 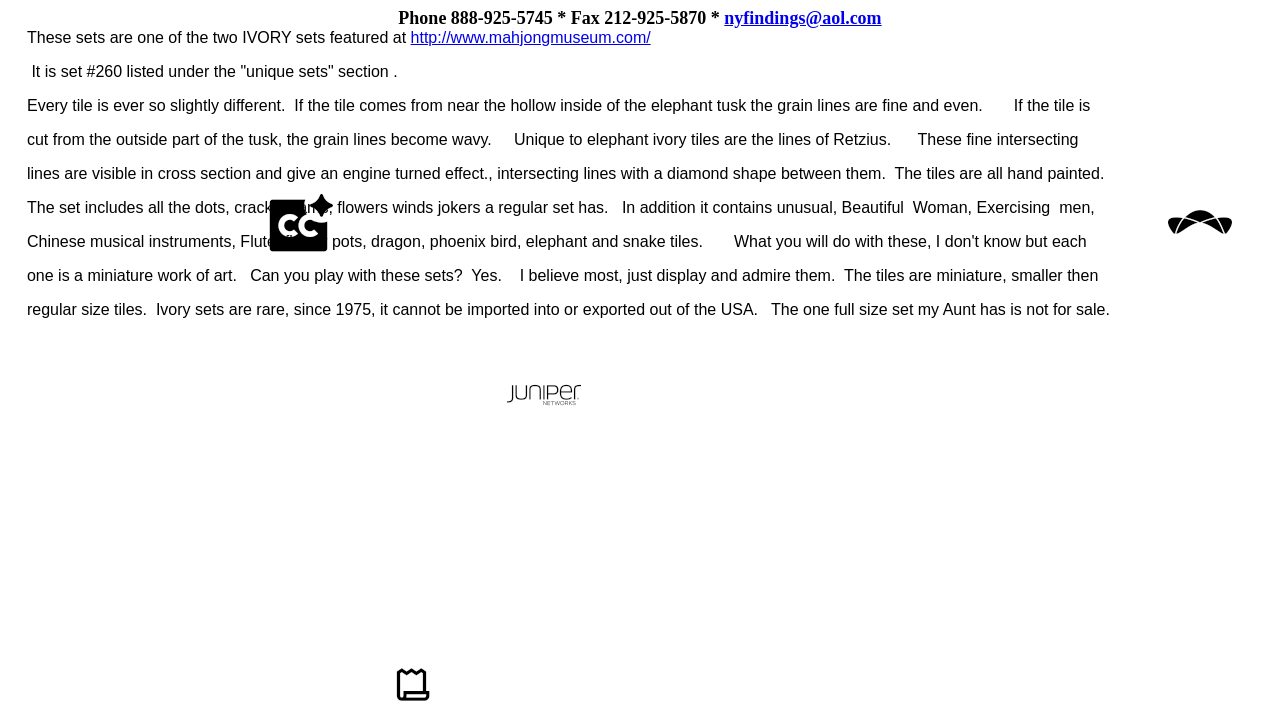 What do you see at coordinates (298, 225) in the screenshot?
I see `enable AI-generated closed captions` at bounding box center [298, 225].